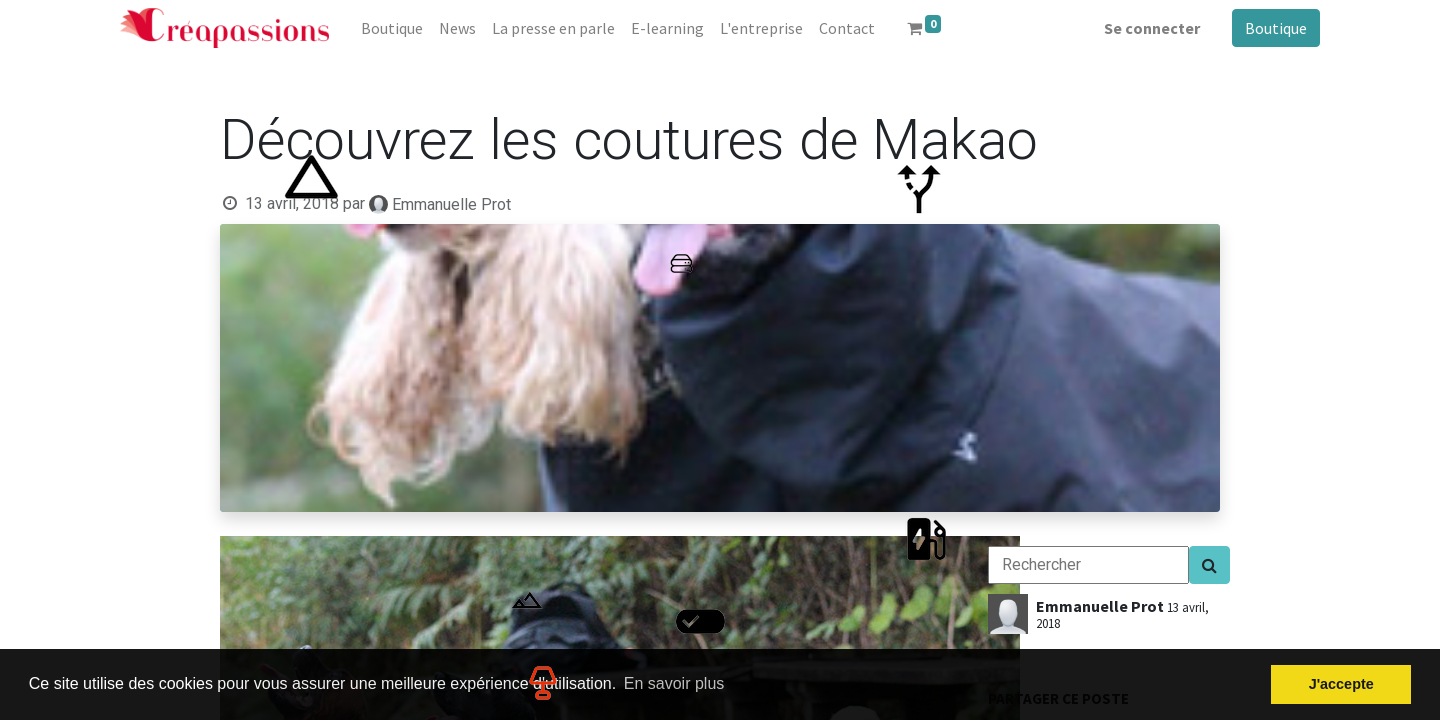 The width and height of the screenshot is (1440, 720). I want to click on view change history or version log, so click(311, 175).